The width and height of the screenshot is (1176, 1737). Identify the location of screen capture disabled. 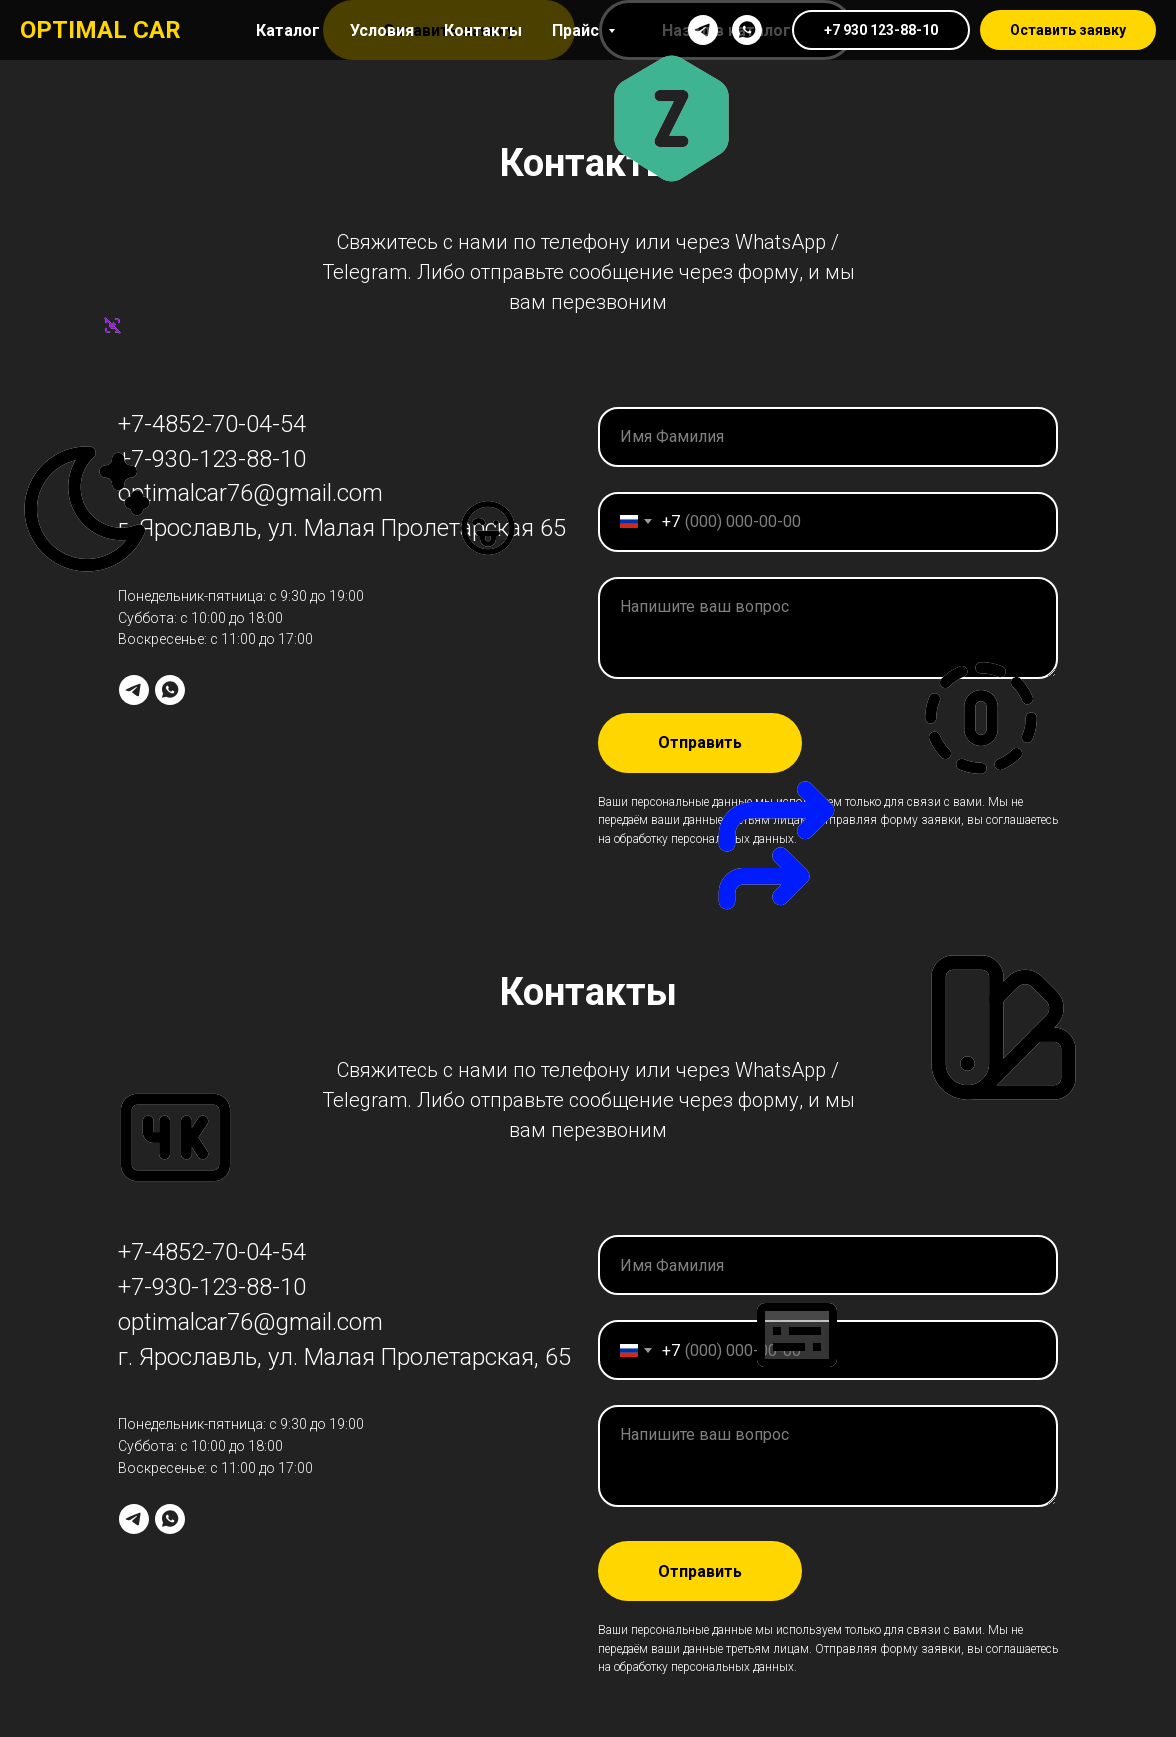
(112, 325).